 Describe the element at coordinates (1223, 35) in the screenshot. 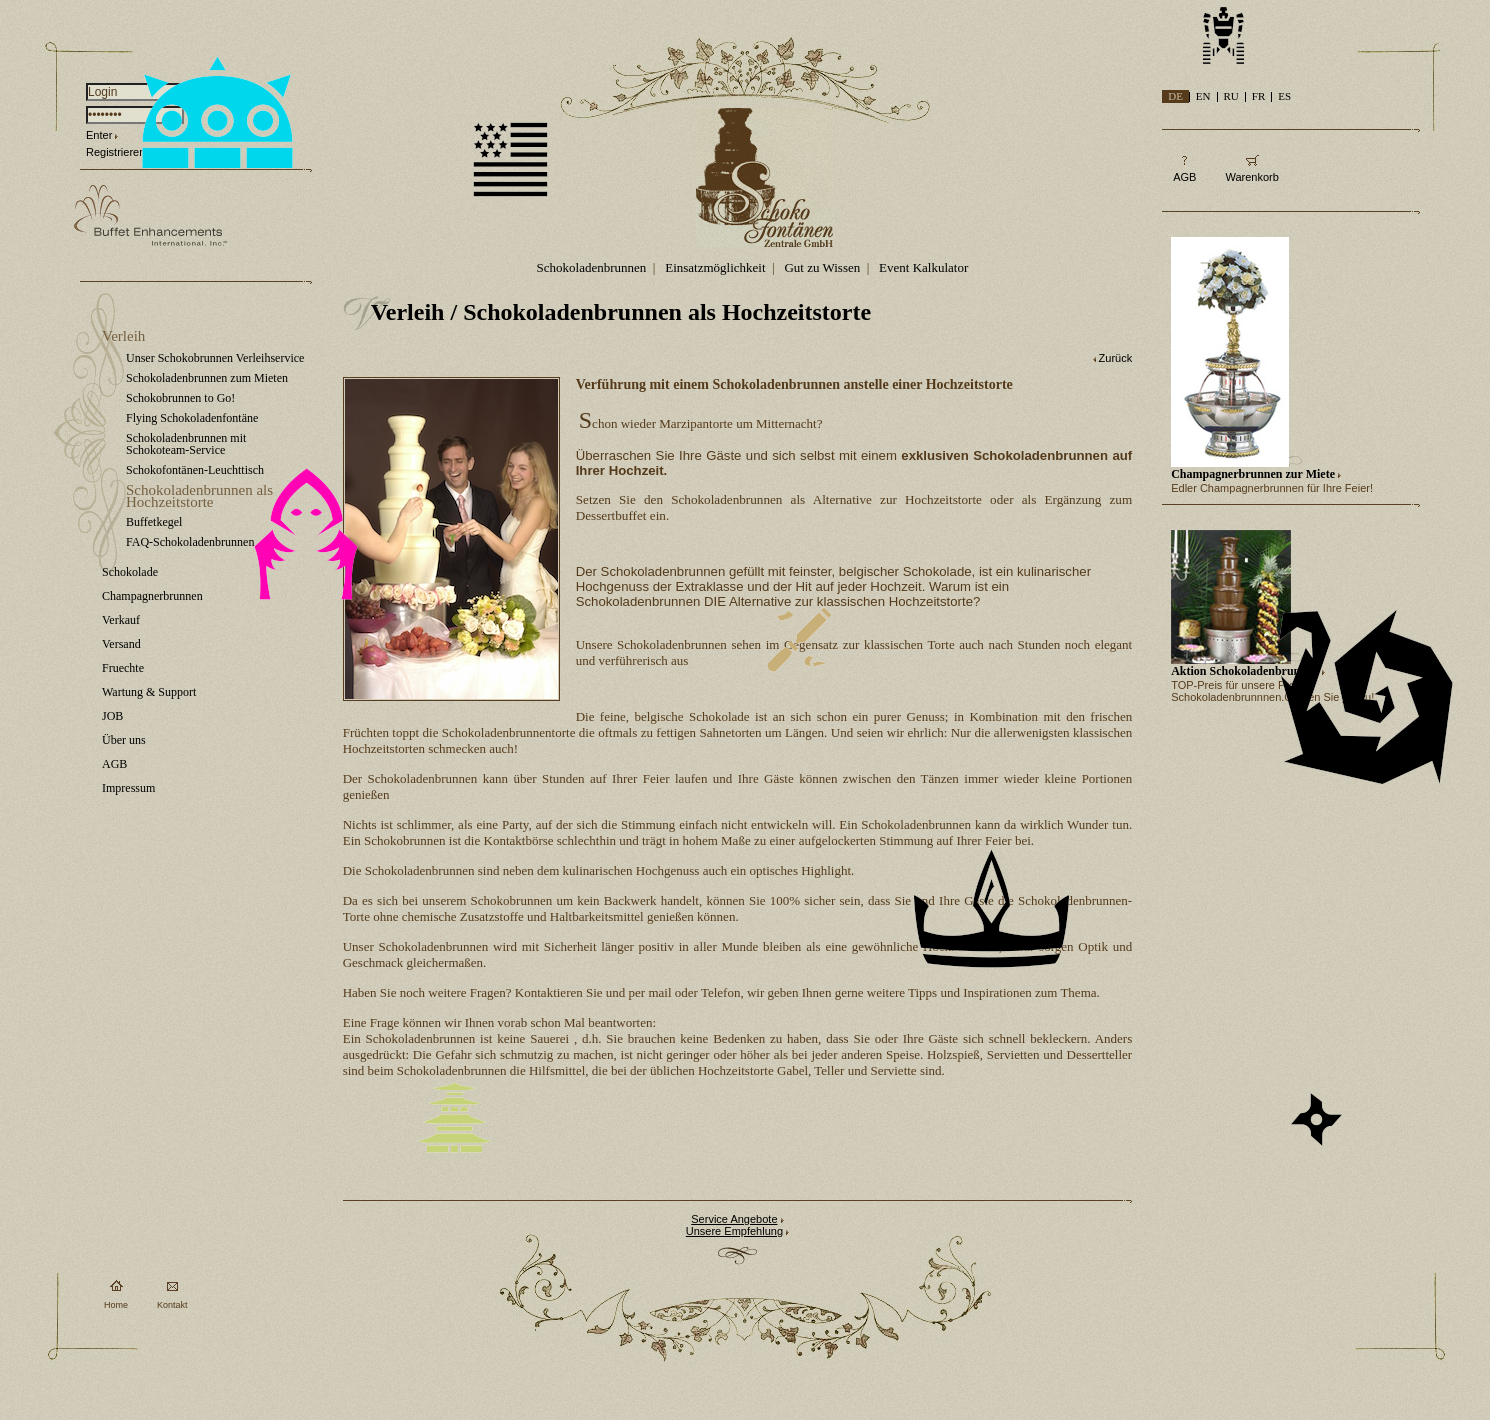

I see `access robot or drone controls` at that location.